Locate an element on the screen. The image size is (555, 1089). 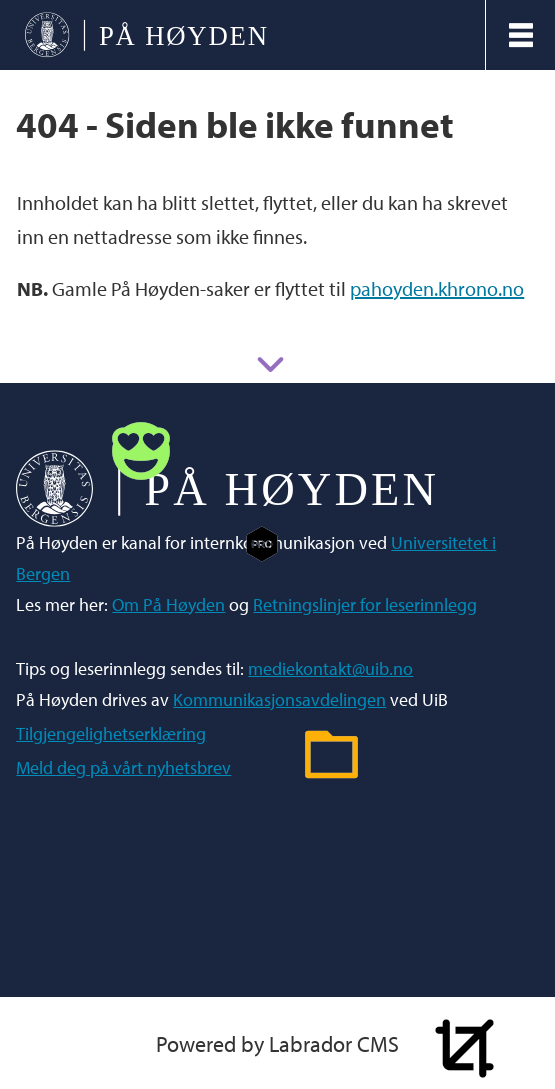
crop an image is located at coordinates (464, 1048).